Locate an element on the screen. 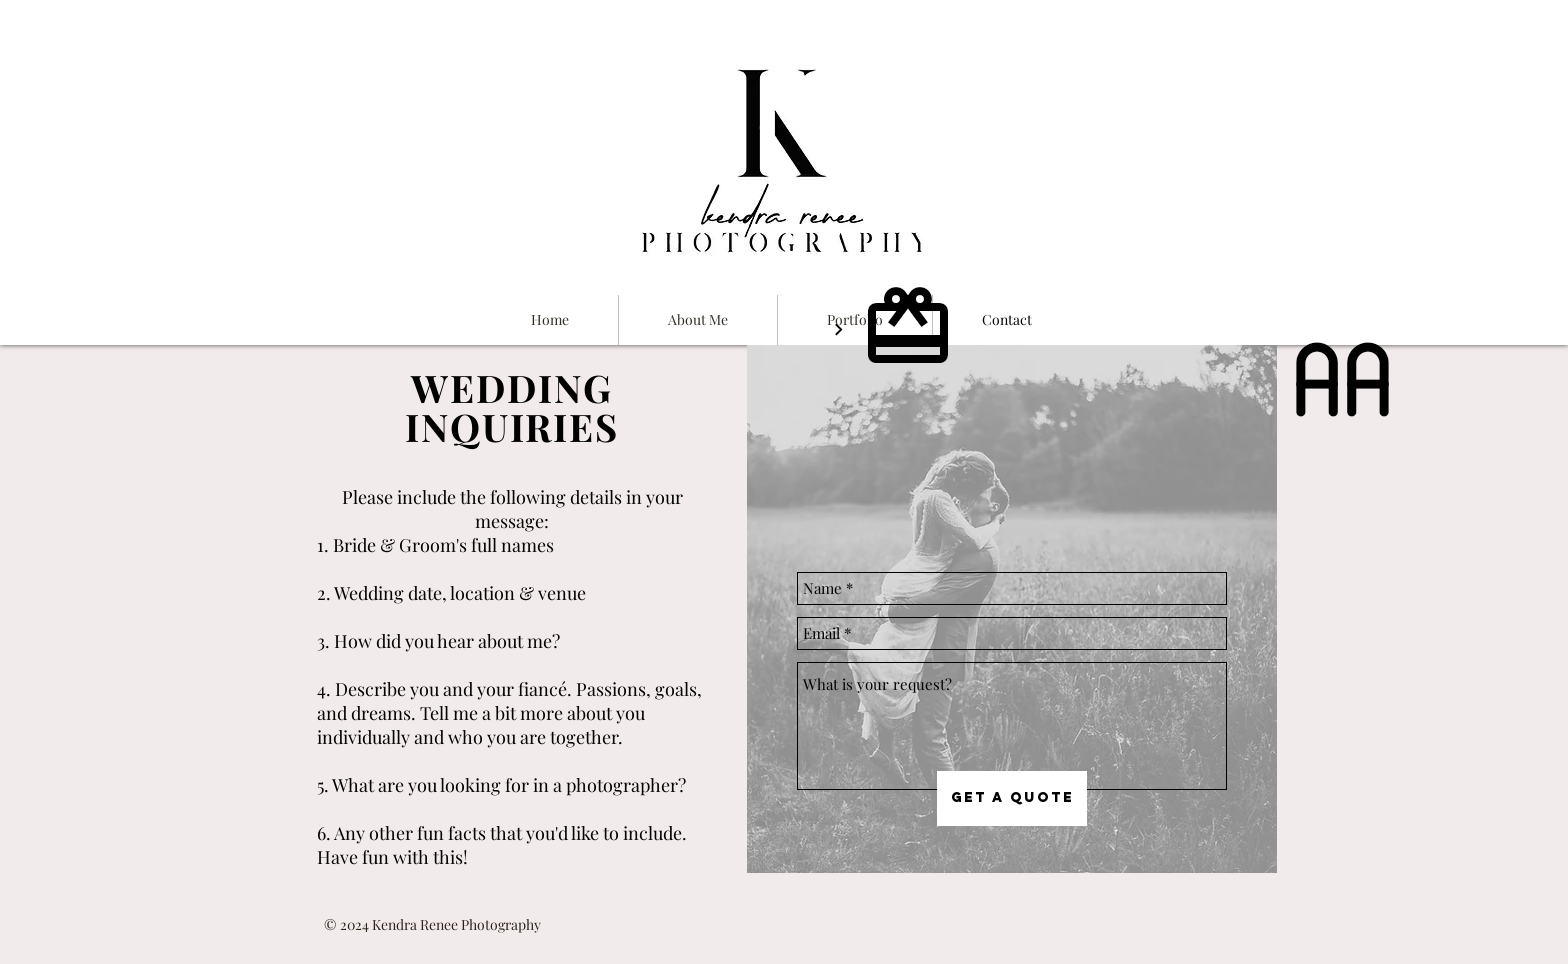 This screenshot has height=964, width=1568. navigate to the next item or screen is located at coordinates (838, 329).